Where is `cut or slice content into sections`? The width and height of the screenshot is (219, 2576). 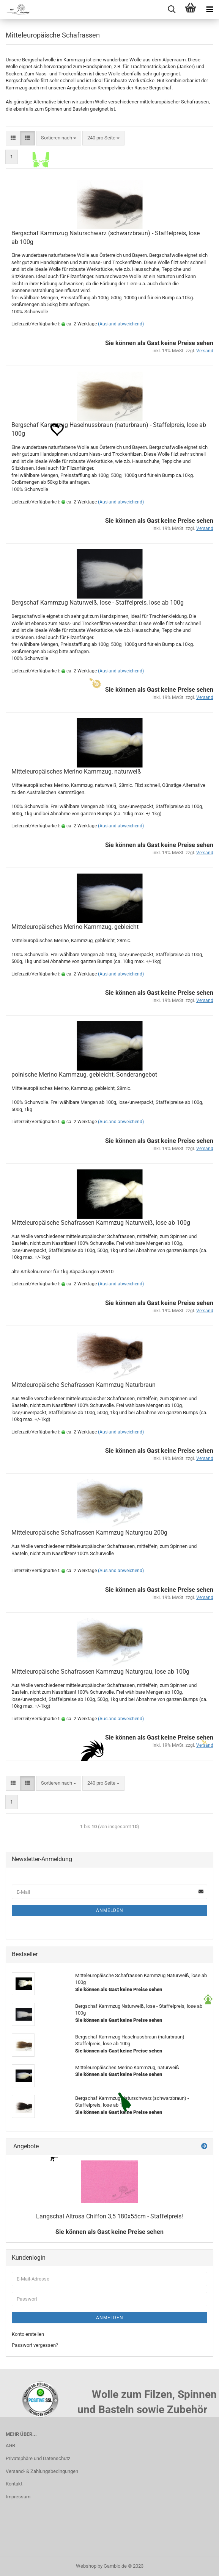
cut or slice content into sections is located at coordinates (95, 683).